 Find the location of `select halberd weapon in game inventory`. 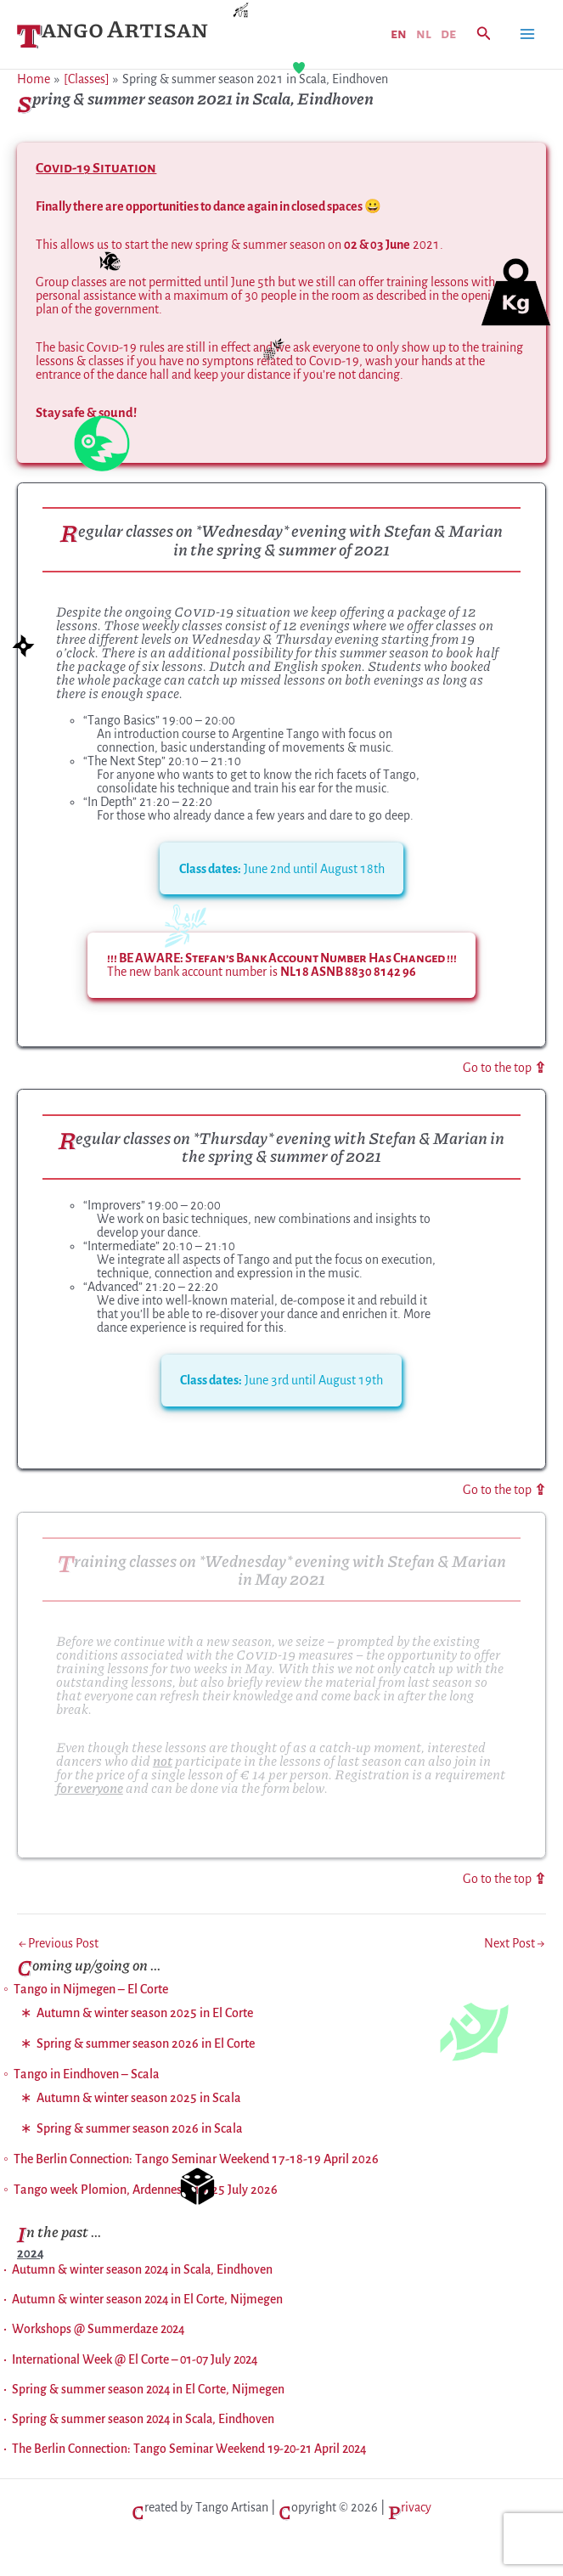

select halberd weapon in game inventory is located at coordinates (474, 2035).